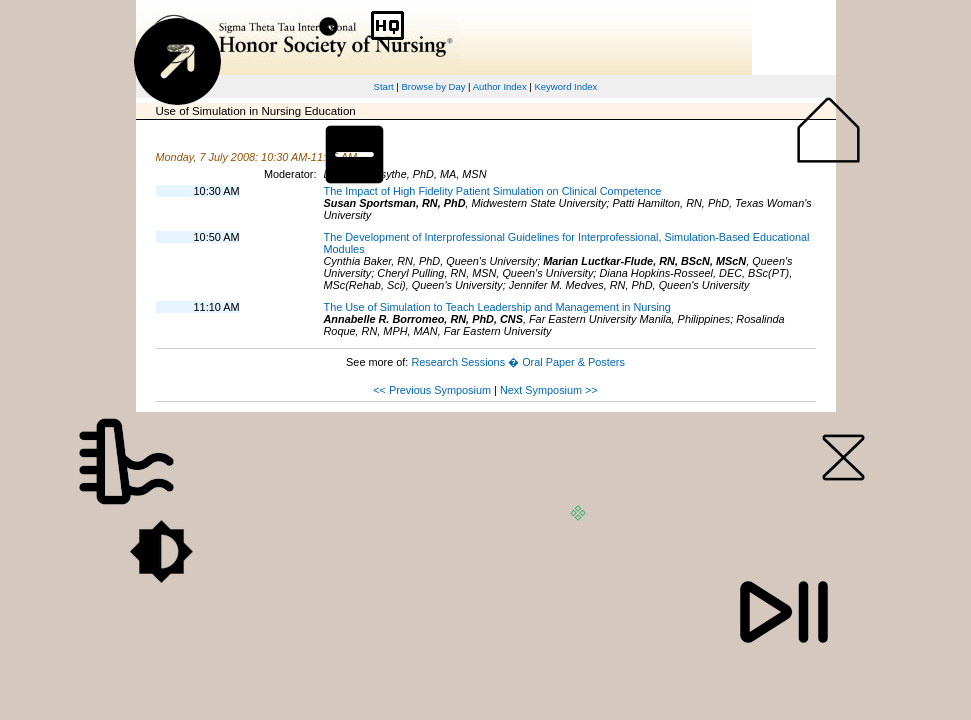  I want to click on open link in new tab or window, so click(177, 61).